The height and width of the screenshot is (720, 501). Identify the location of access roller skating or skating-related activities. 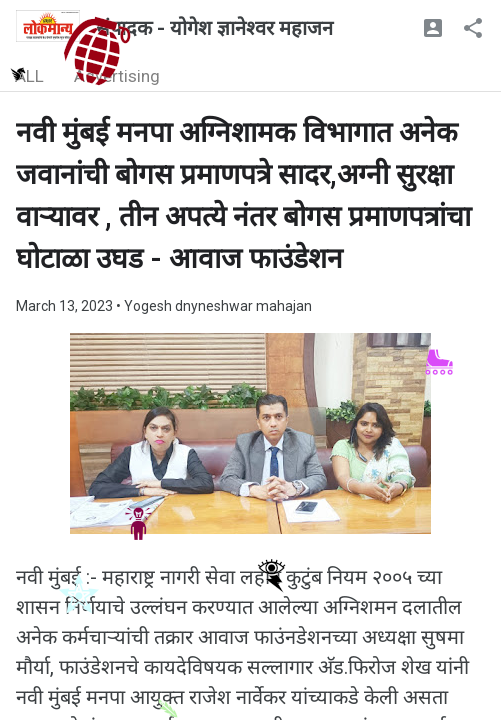
(439, 360).